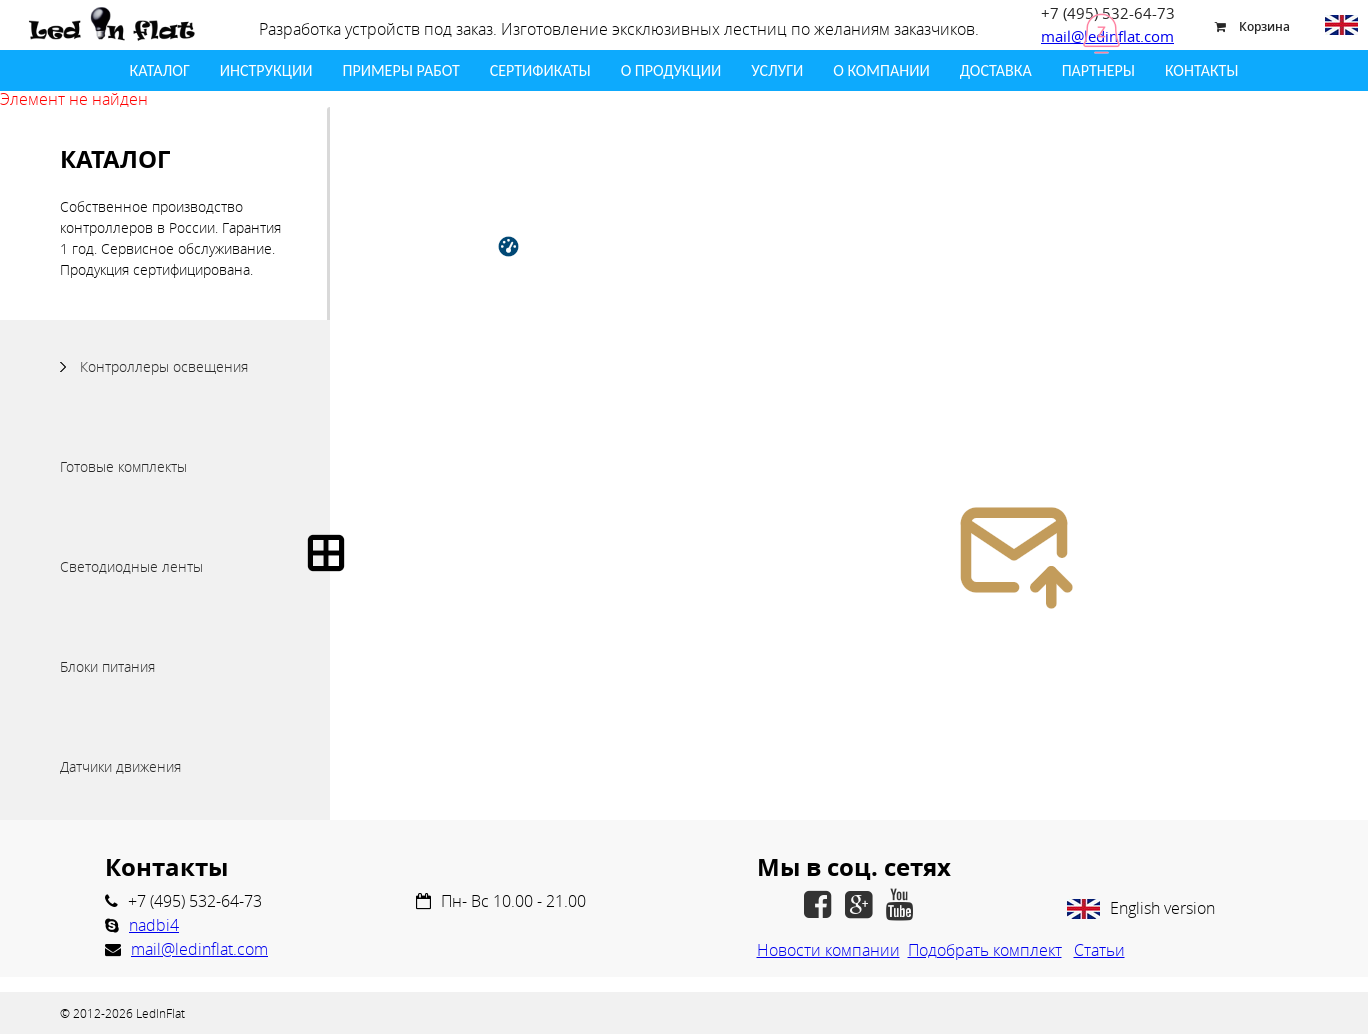 The image size is (1368, 1034). Describe the element at coordinates (1014, 550) in the screenshot. I see `upload or send an email` at that location.